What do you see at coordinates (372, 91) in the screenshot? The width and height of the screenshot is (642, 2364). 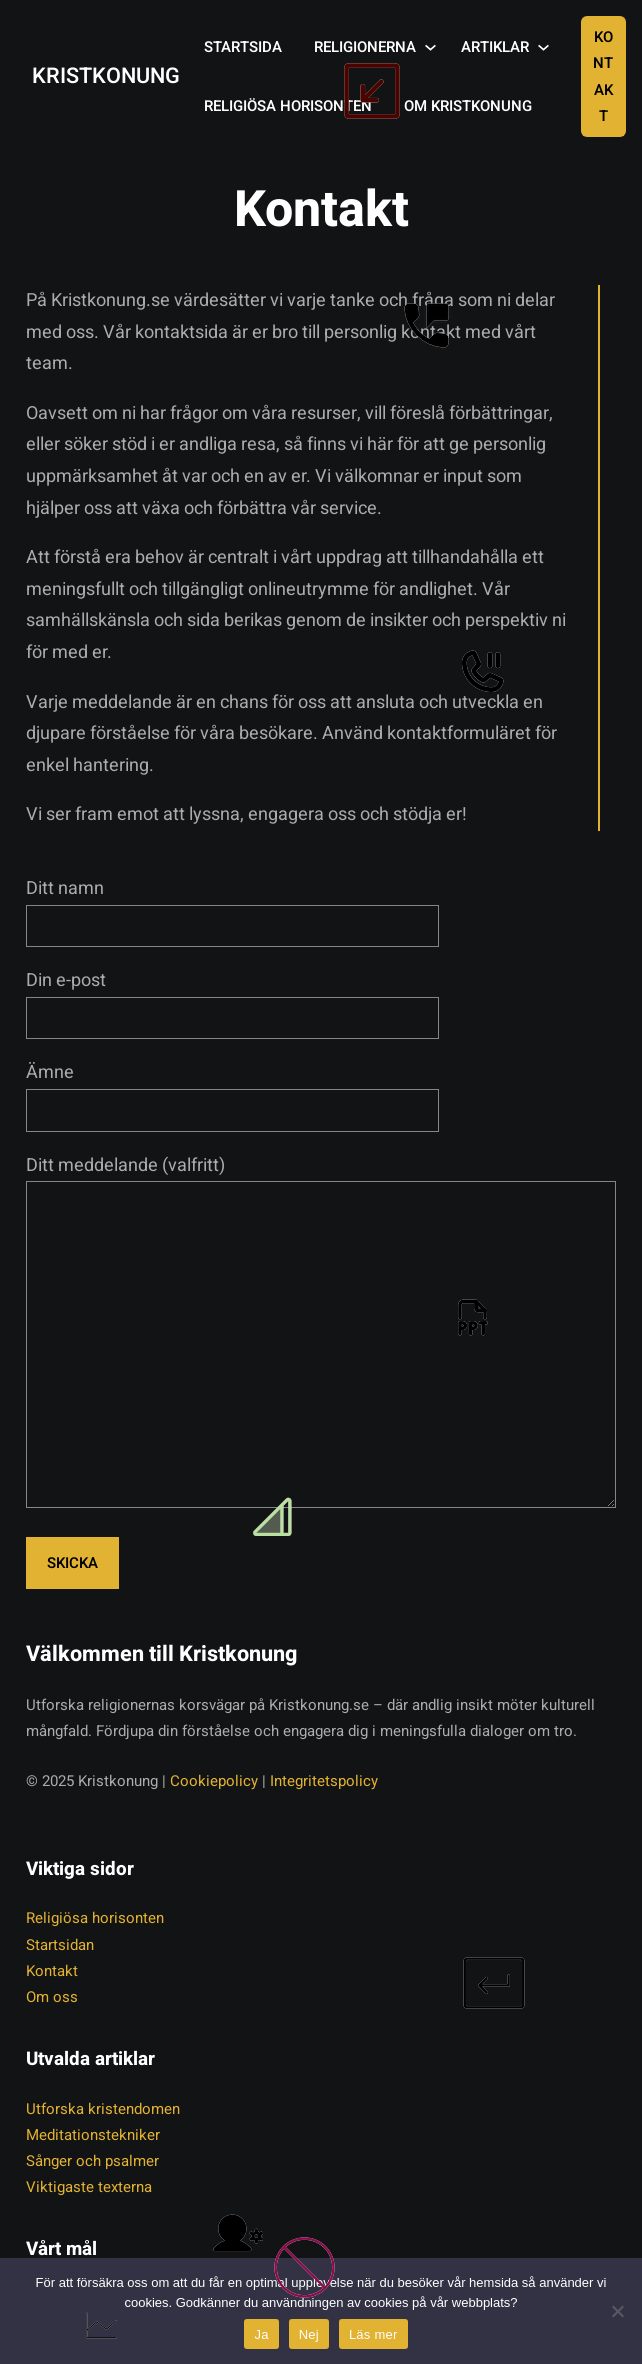 I see `move content to bottom-left corner` at bounding box center [372, 91].